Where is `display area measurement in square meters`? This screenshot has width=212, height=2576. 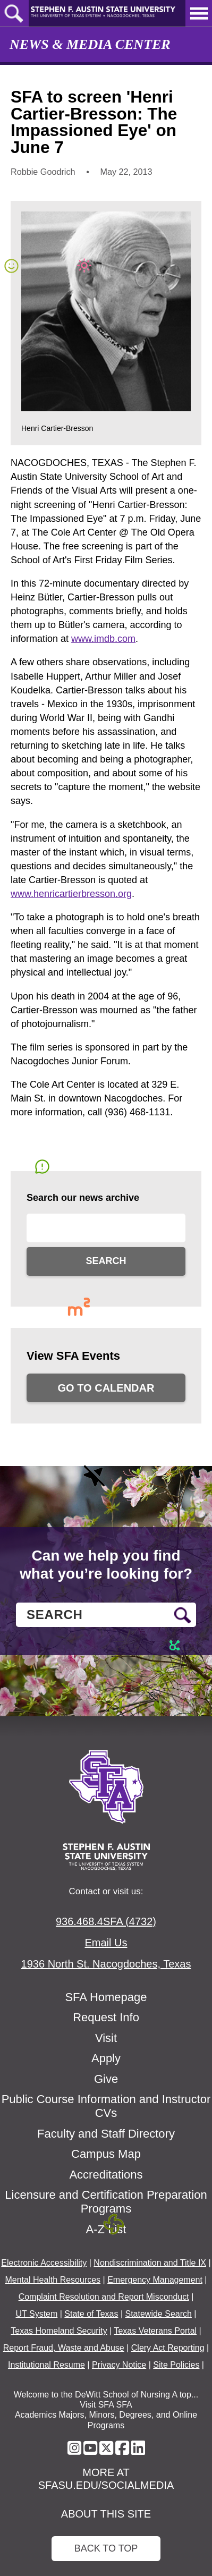 display area measurement in square meters is located at coordinates (79, 1307).